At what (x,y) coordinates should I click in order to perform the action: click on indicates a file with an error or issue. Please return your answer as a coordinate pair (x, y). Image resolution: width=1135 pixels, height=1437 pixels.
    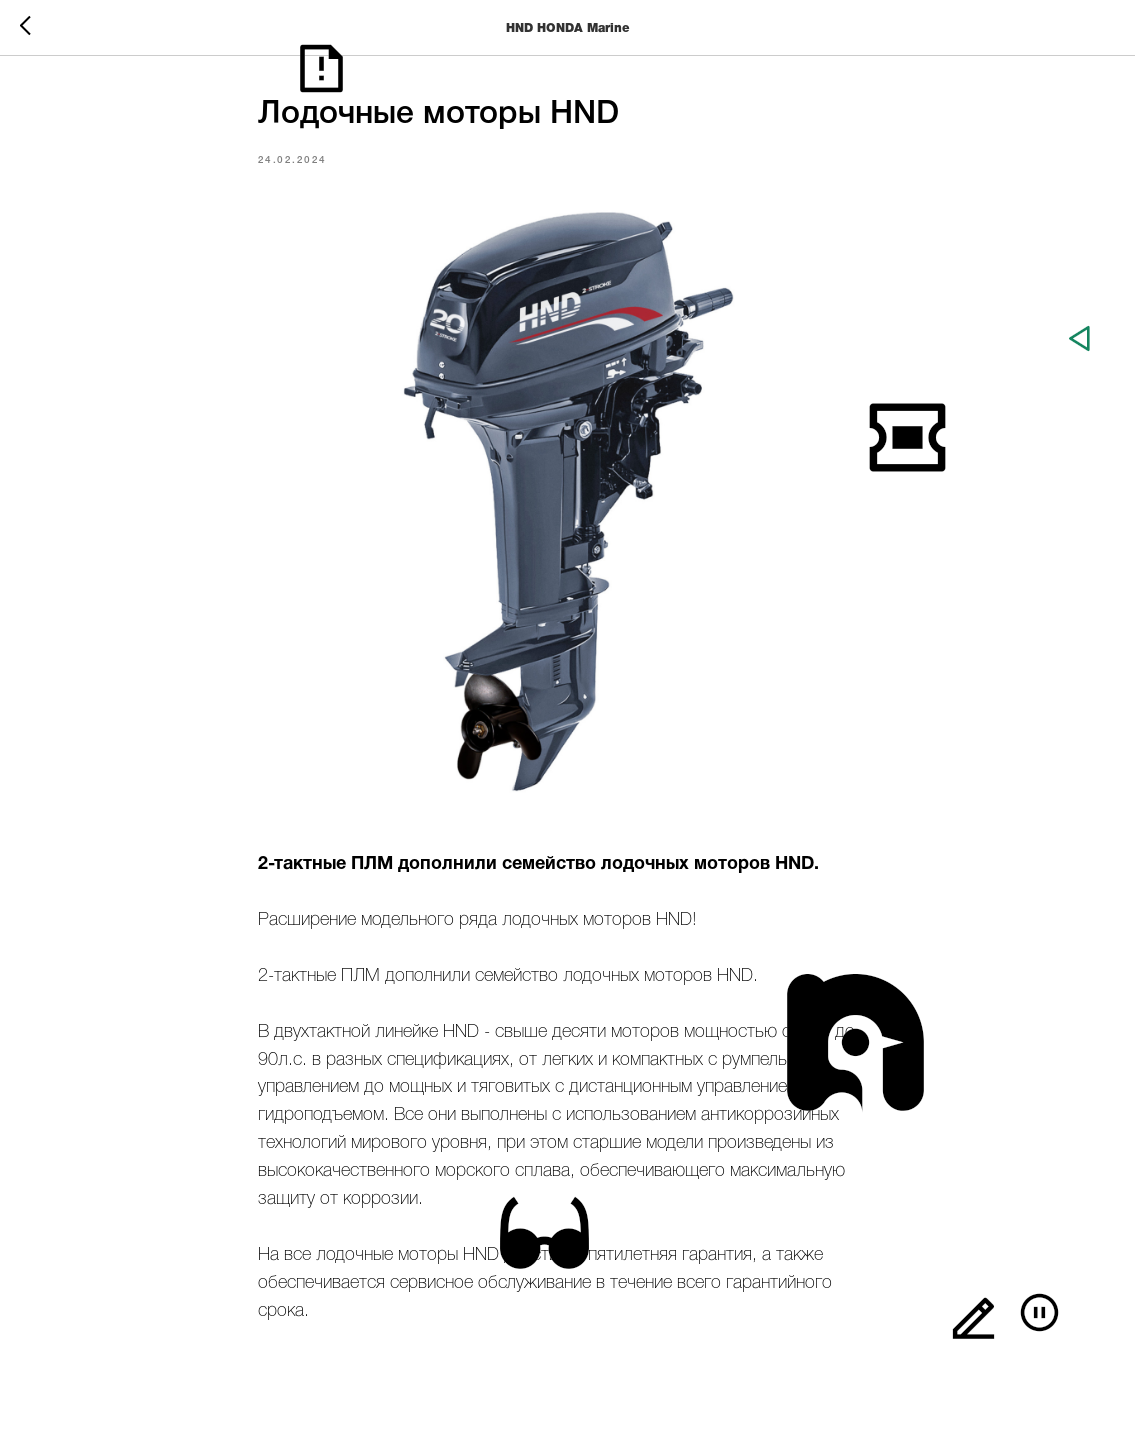
    Looking at the image, I should click on (321, 68).